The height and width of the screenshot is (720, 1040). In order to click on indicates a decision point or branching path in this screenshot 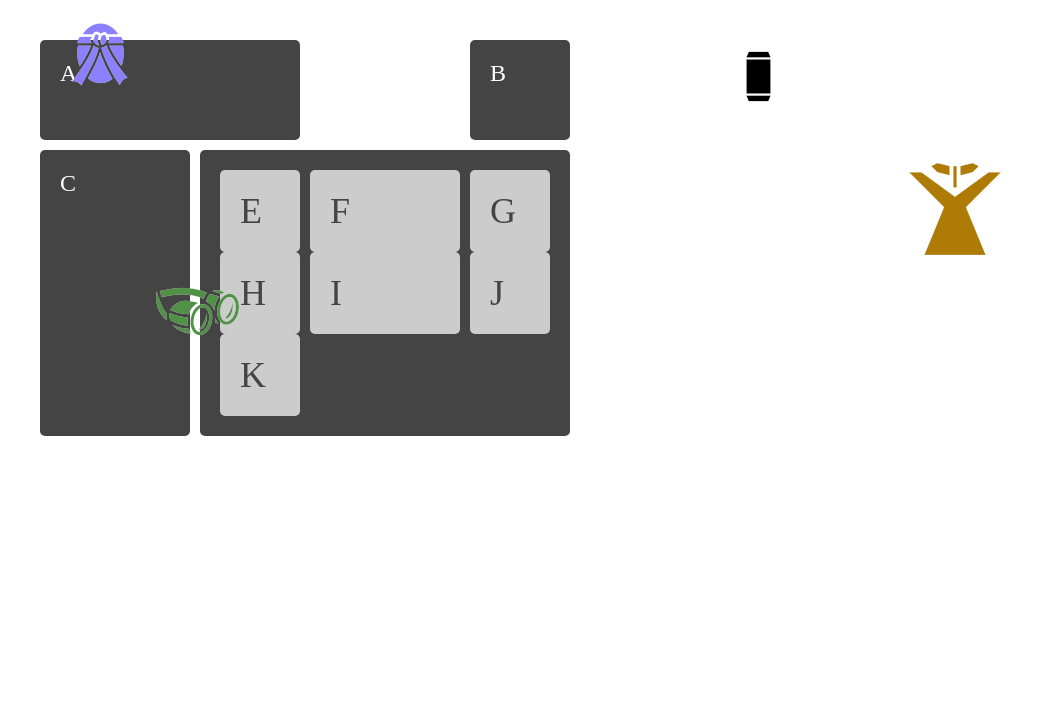, I will do `click(955, 209)`.